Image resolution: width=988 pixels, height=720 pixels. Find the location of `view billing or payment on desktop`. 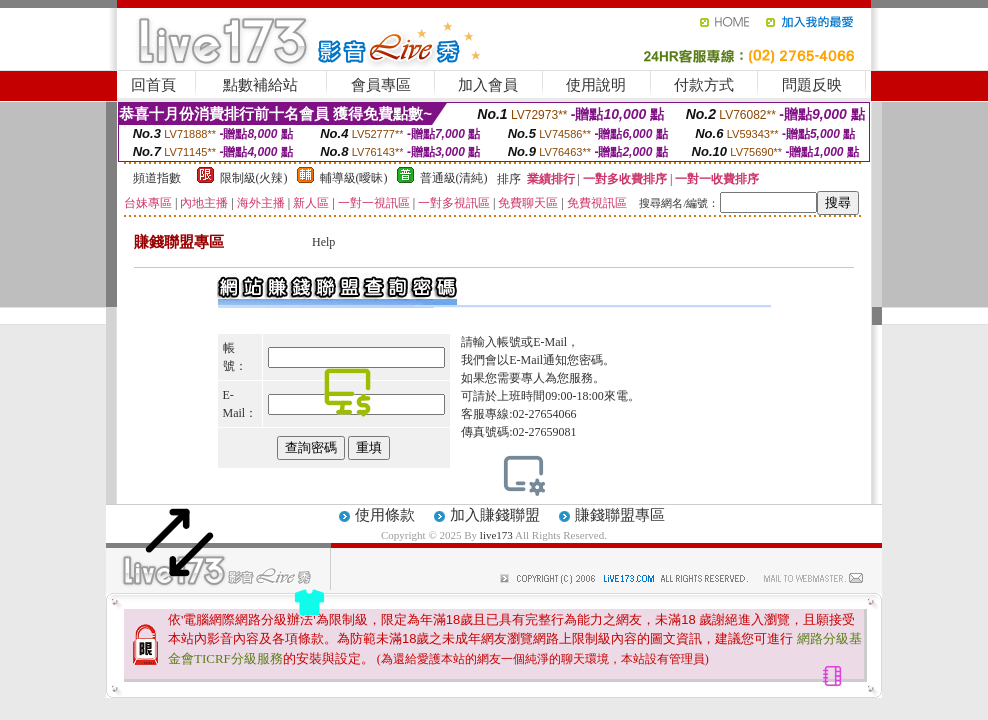

view billing or payment on desktop is located at coordinates (347, 391).